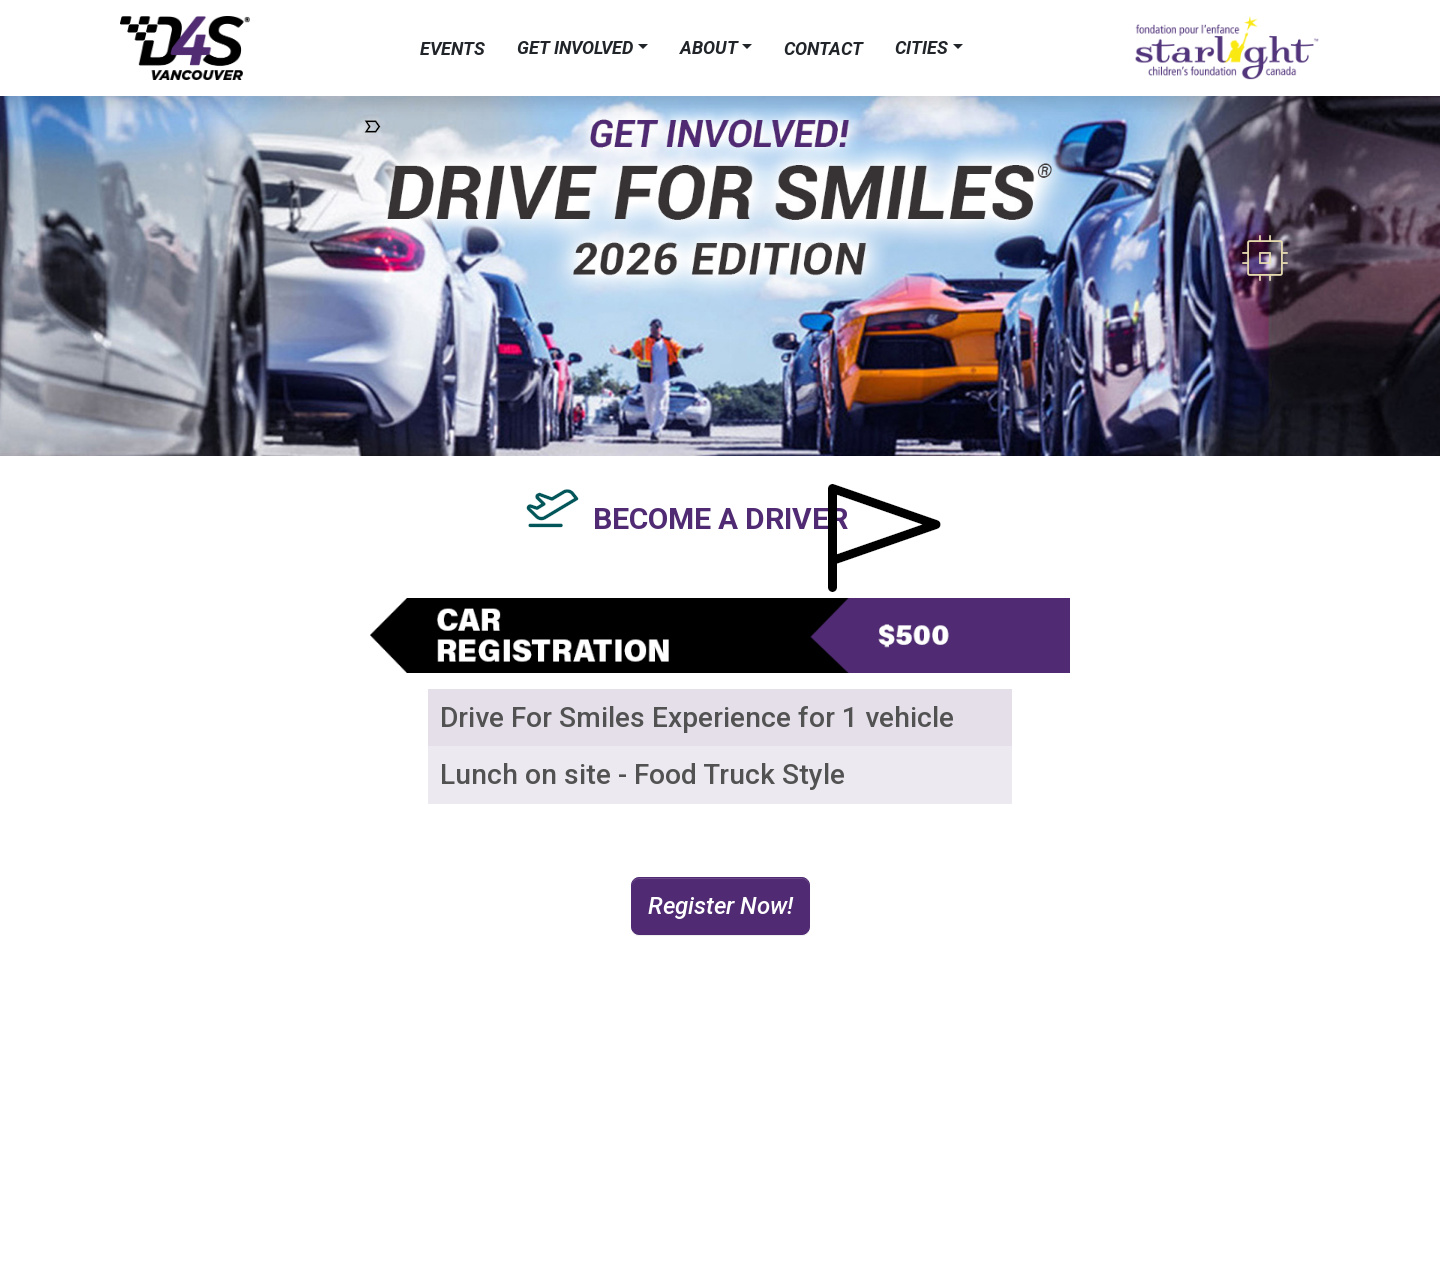 The height and width of the screenshot is (1283, 1440). What do you see at coordinates (873, 538) in the screenshot?
I see `flag or mark an item for follow-up` at bounding box center [873, 538].